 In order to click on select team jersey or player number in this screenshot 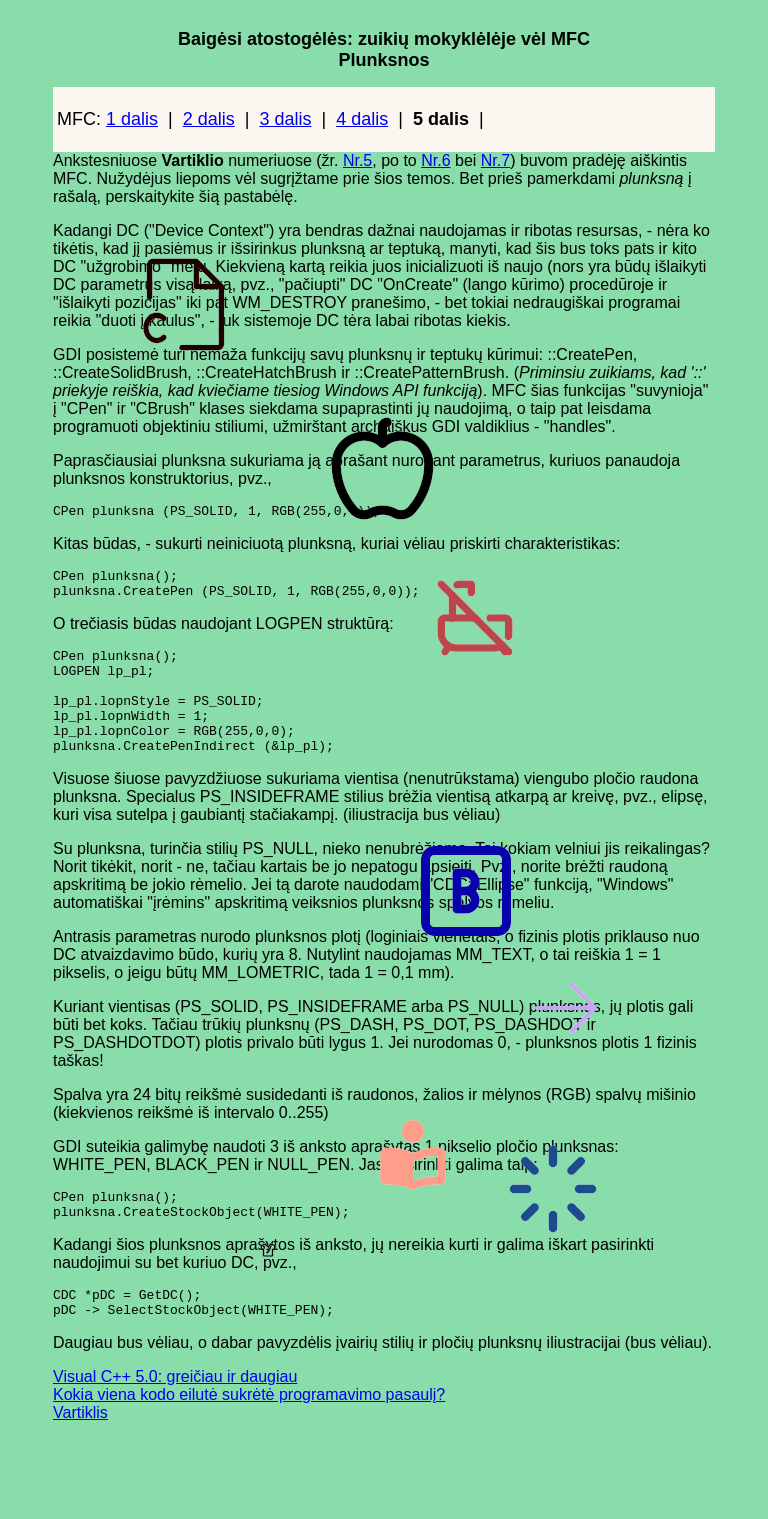, I will do `click(268, 1250)`.